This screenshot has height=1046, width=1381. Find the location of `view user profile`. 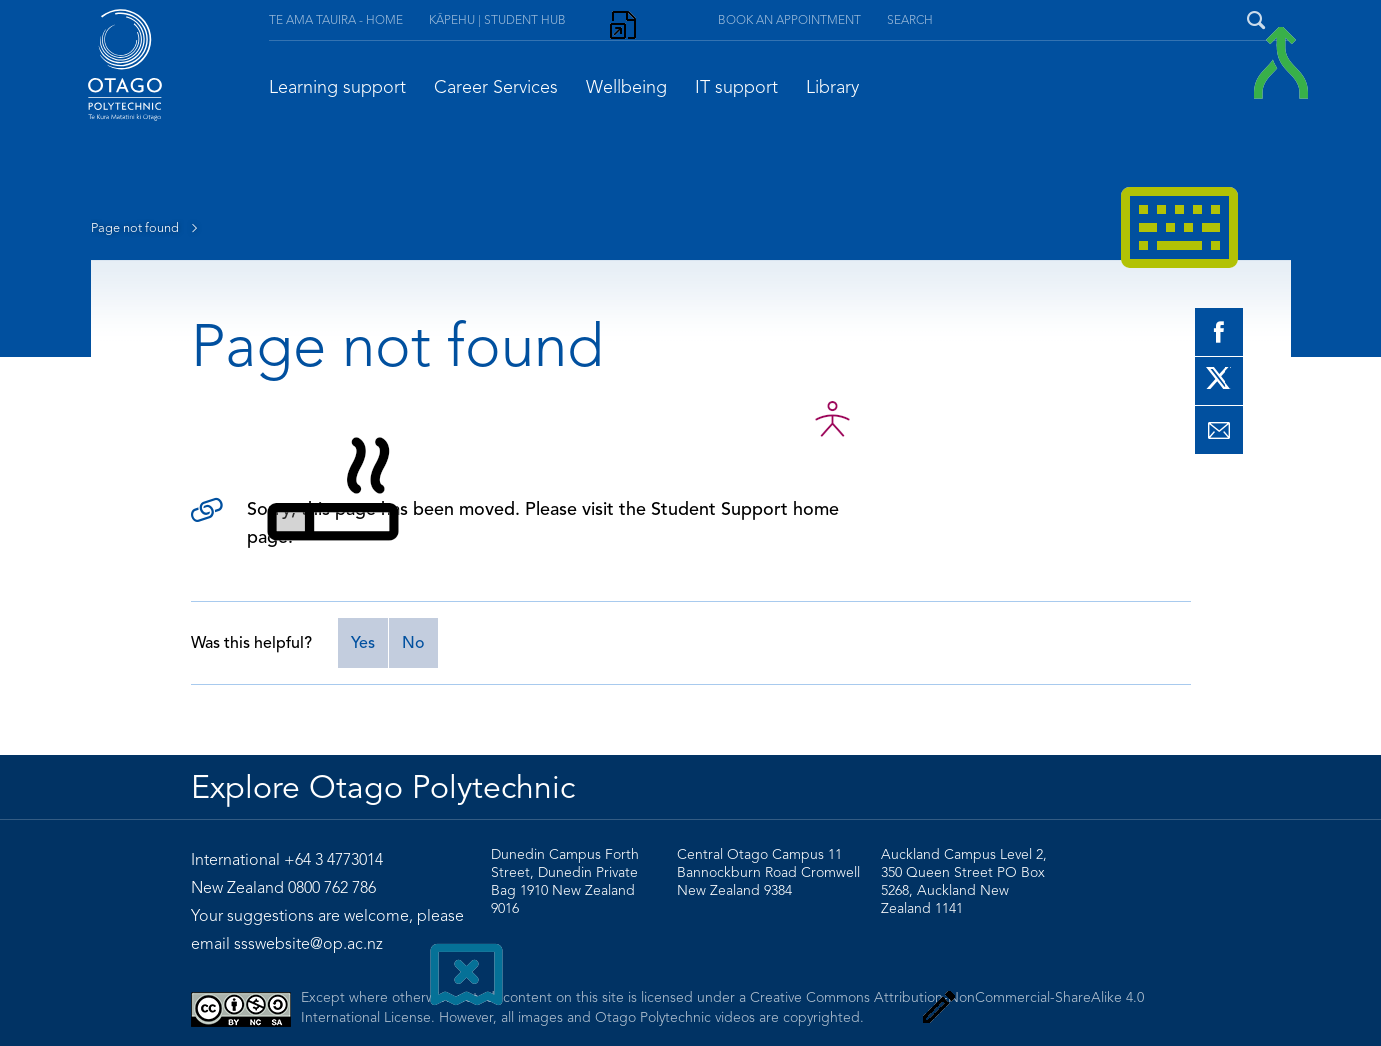

view user profile is located at coordinates (832, 419).